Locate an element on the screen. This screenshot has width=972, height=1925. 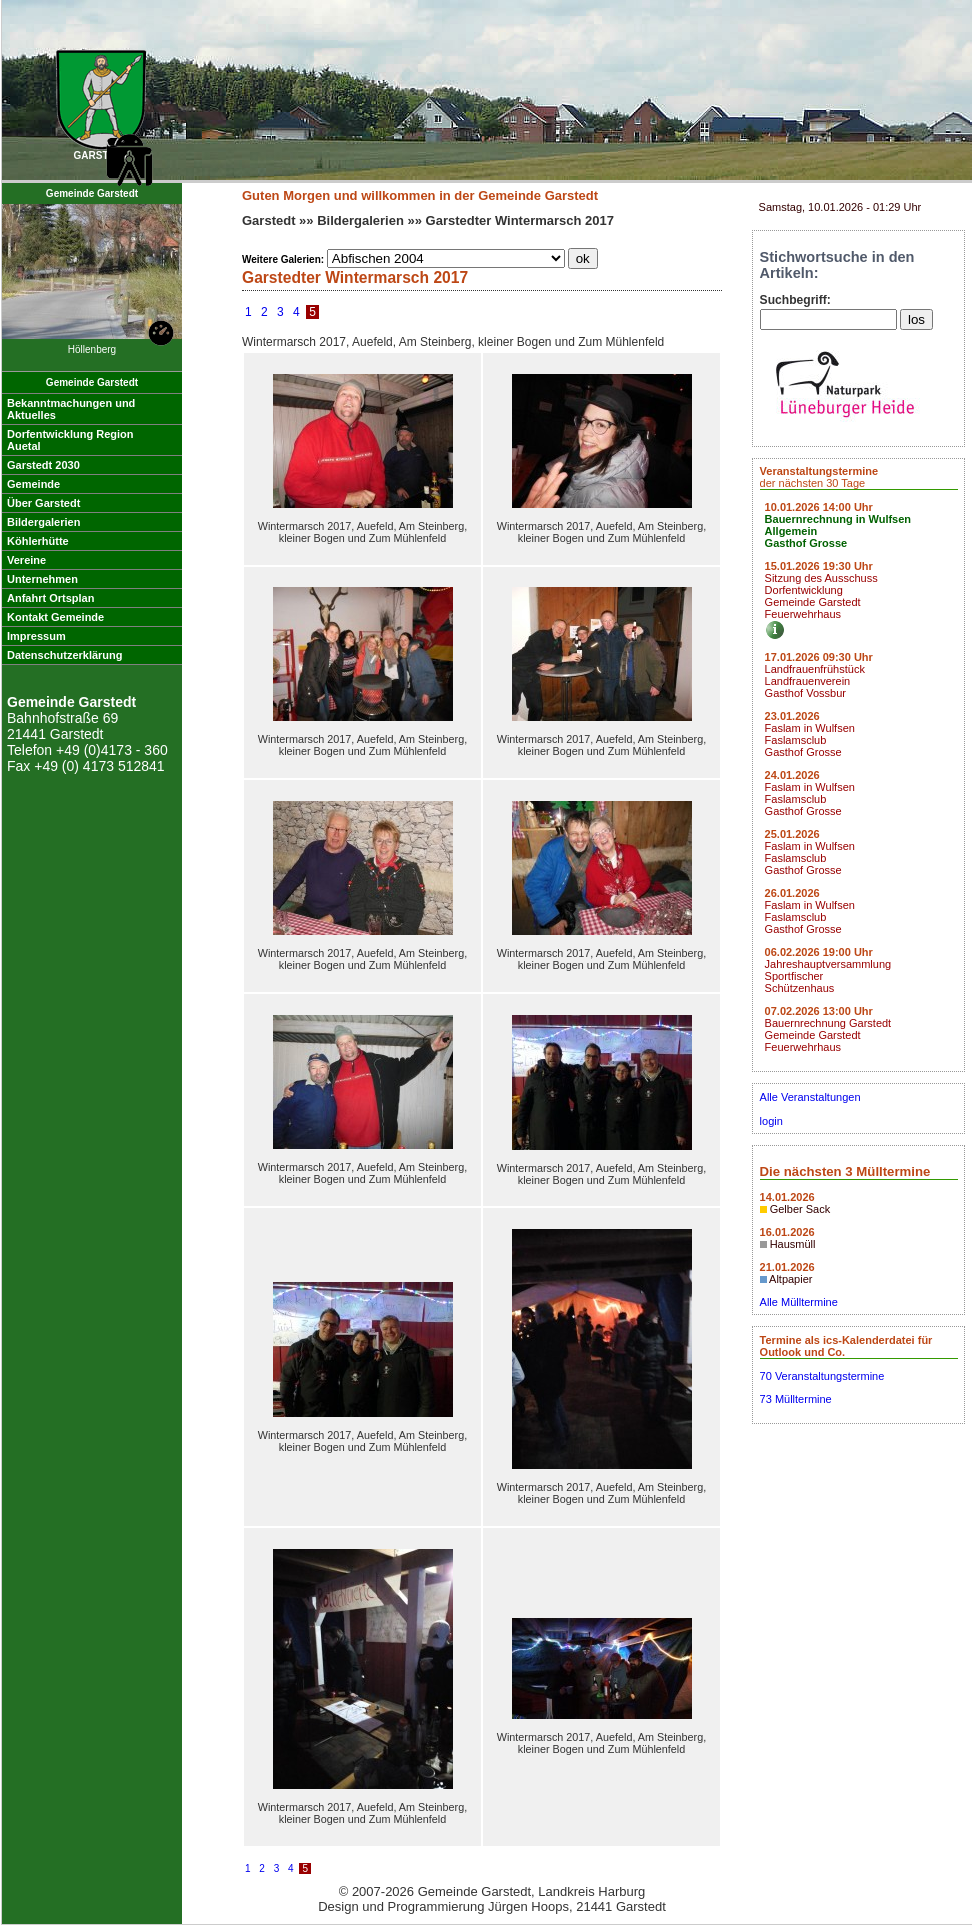
open android studio is located at coordinates (129, 158).